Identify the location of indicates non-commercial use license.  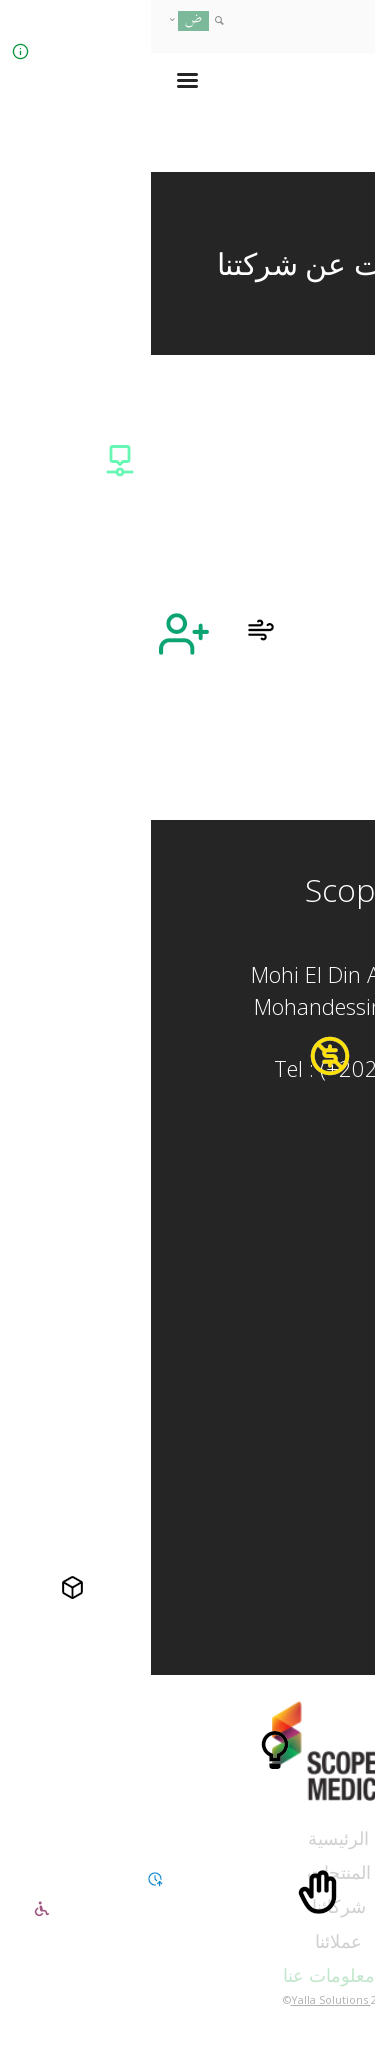
(330, 1056).